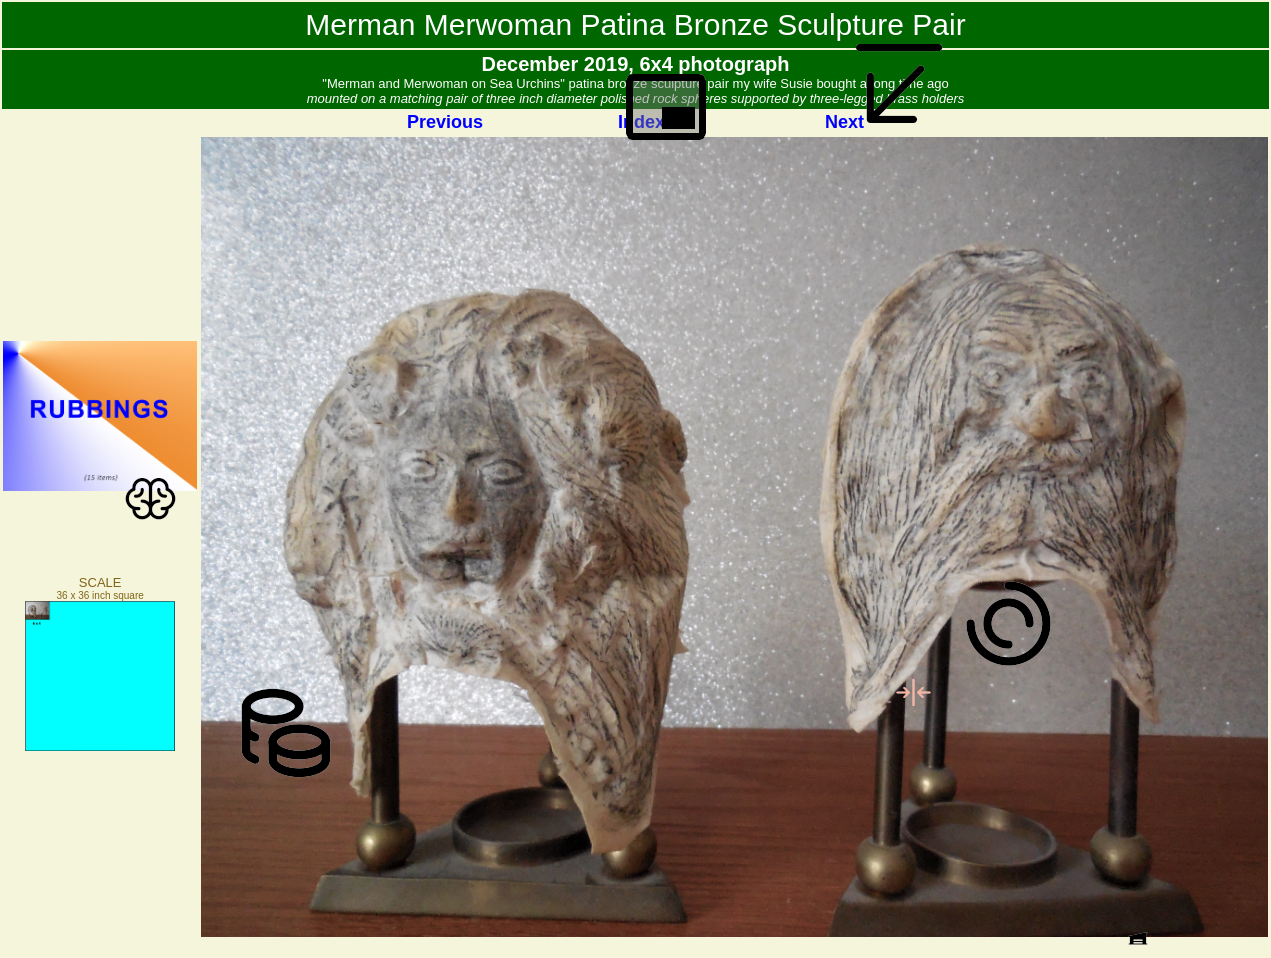 The width and height of the screenshot is (1271, 958). What do you see at coordinates (286, 733) in the screenshot?
I see `view your coin balance or currency` at bounding box center [286, 733].